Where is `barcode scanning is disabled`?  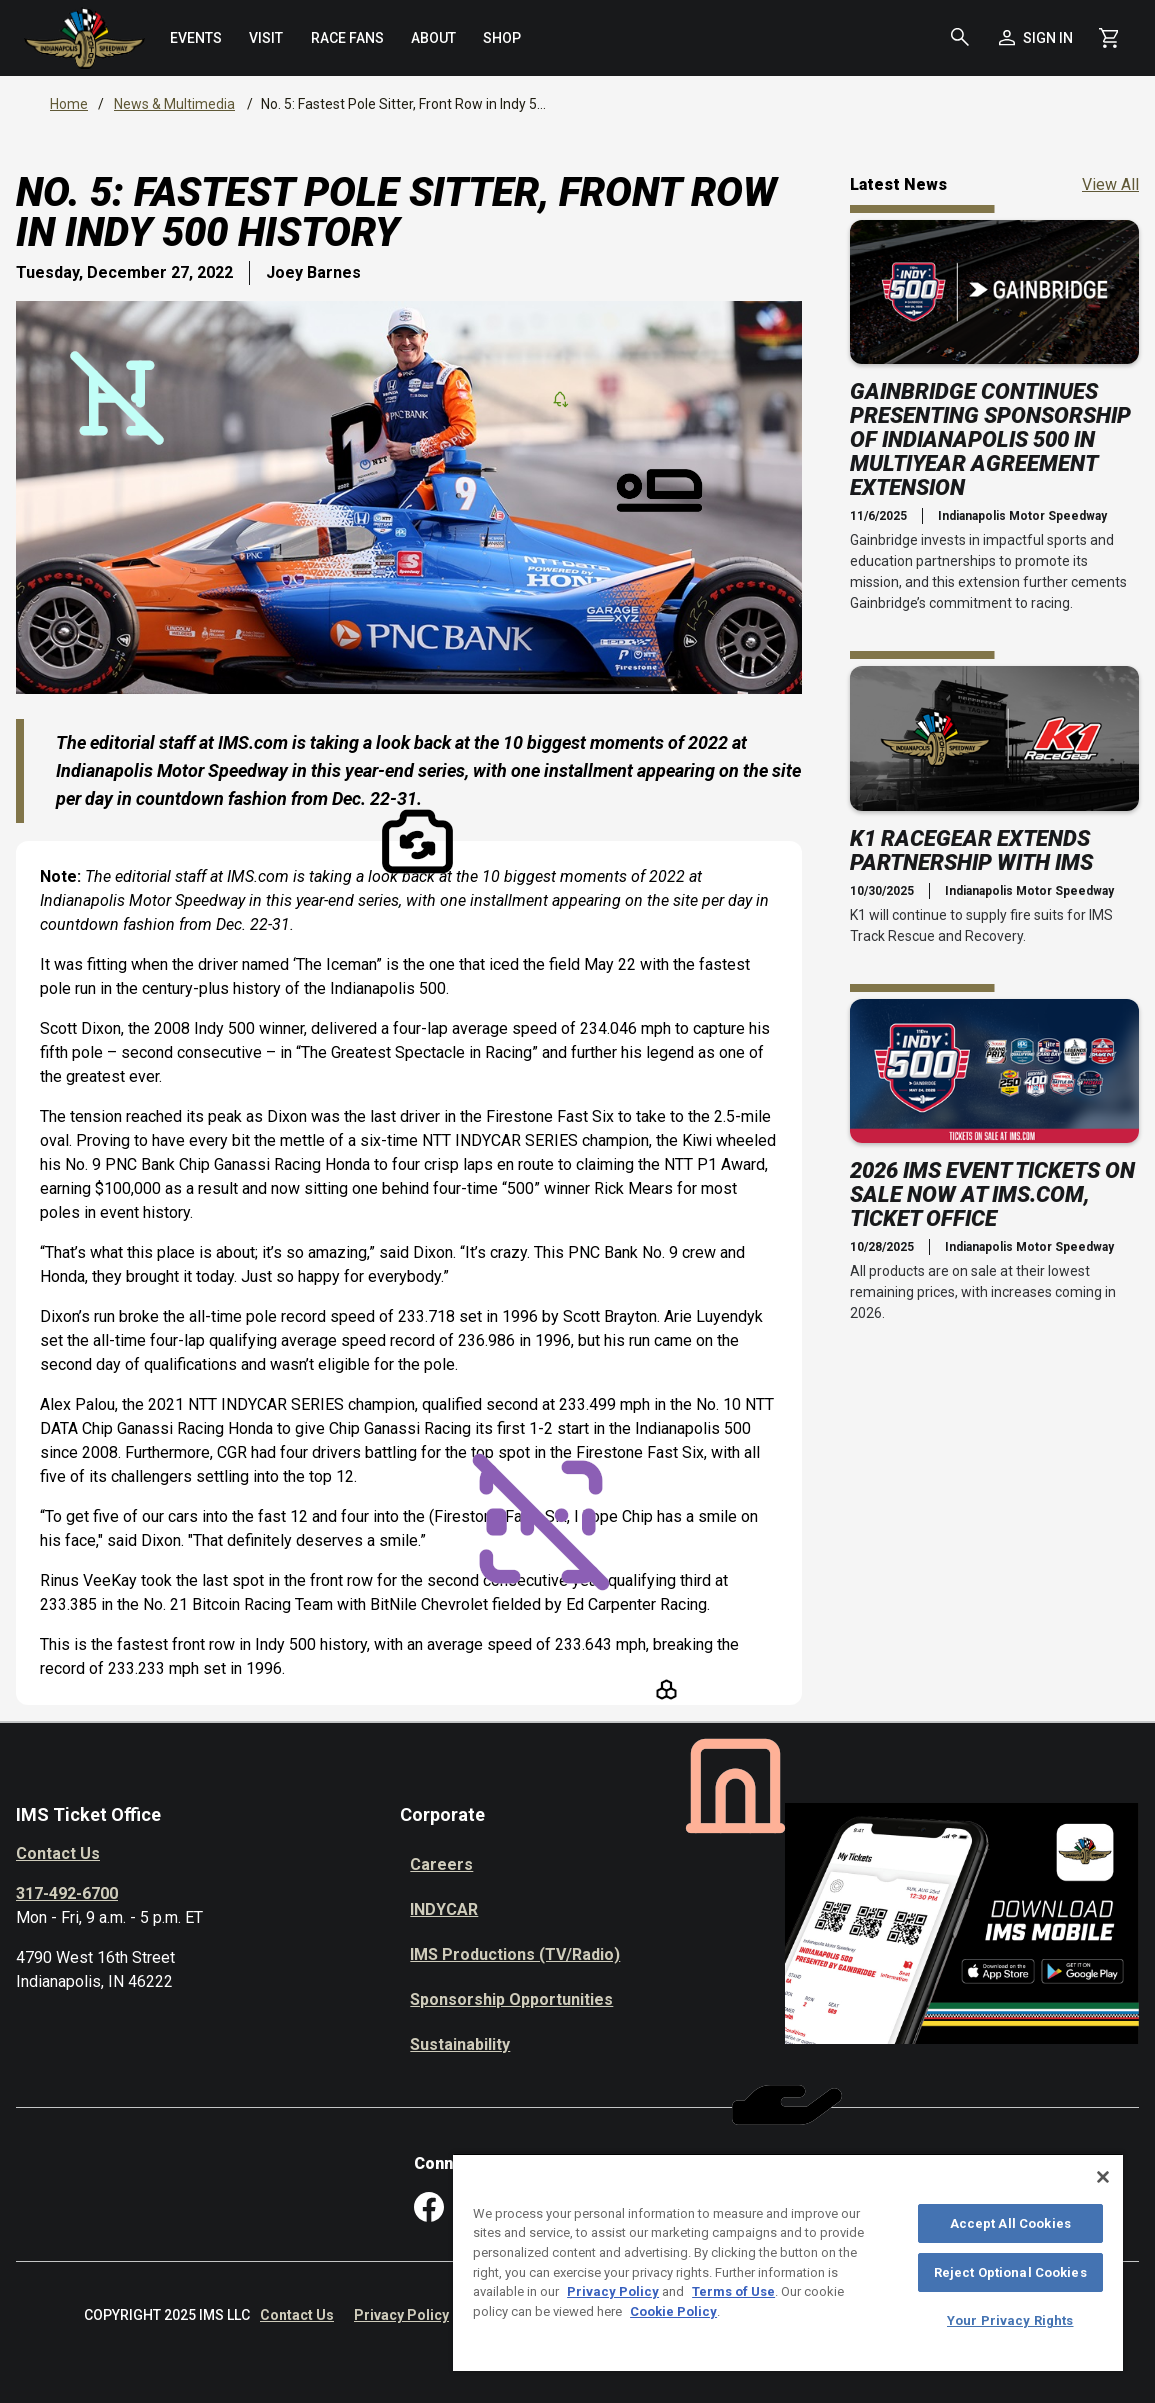
barcode scanning is disabled is located at coordinates (541, 1522).